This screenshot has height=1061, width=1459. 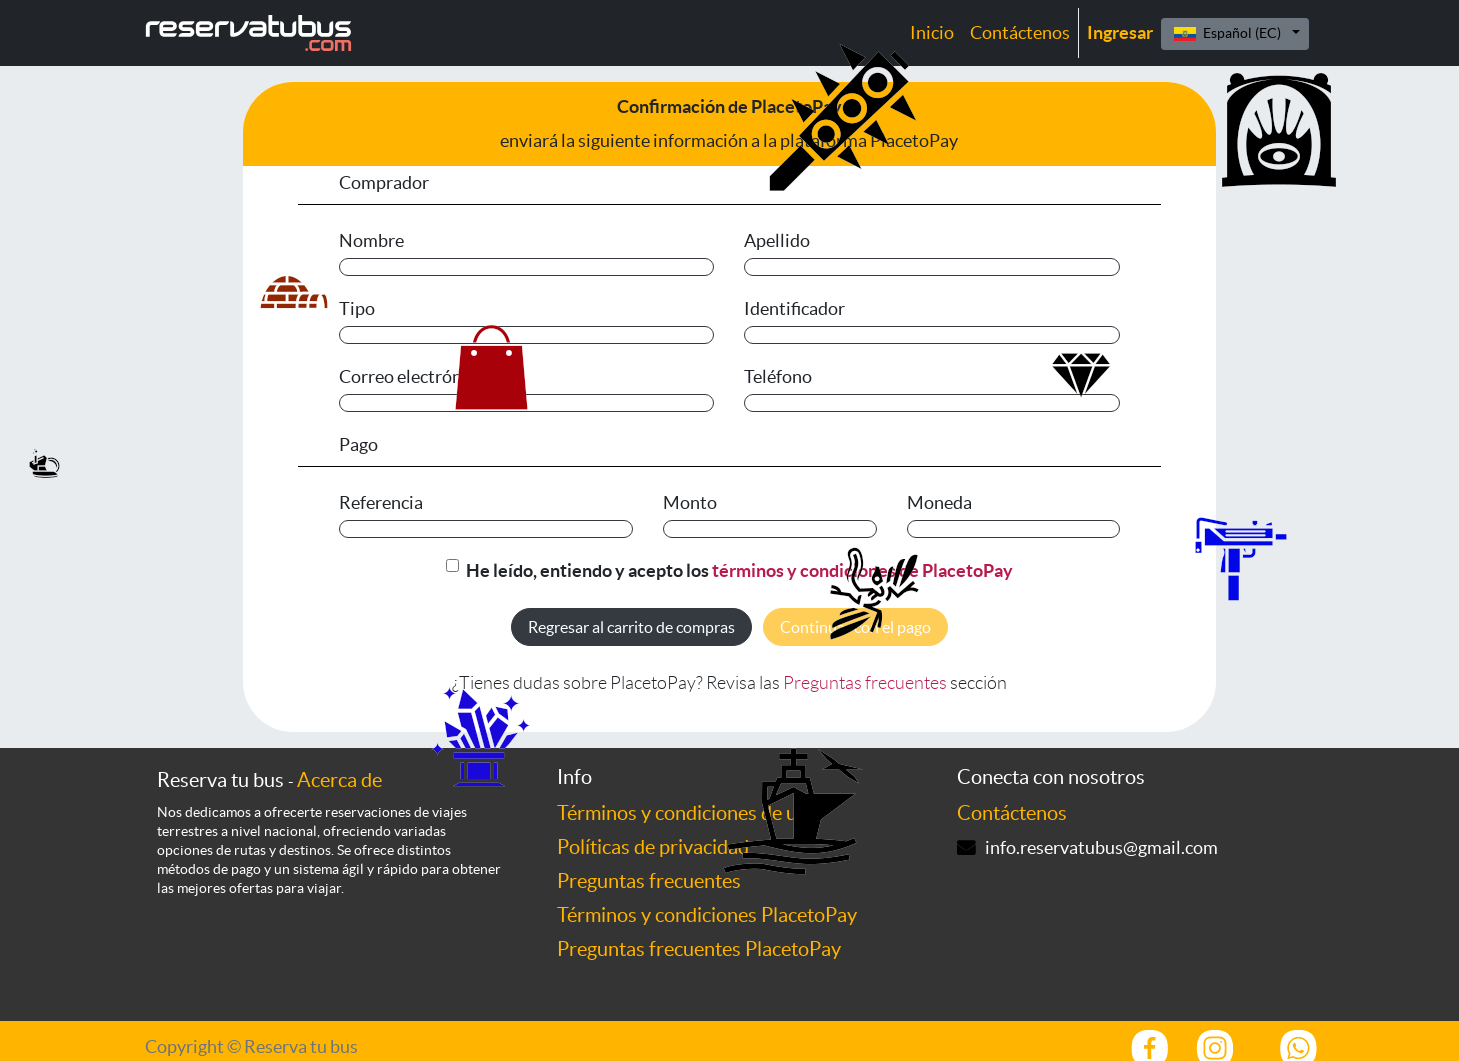 I want to click on access the crystal shrine location in-game, so click(x=479, y=737).